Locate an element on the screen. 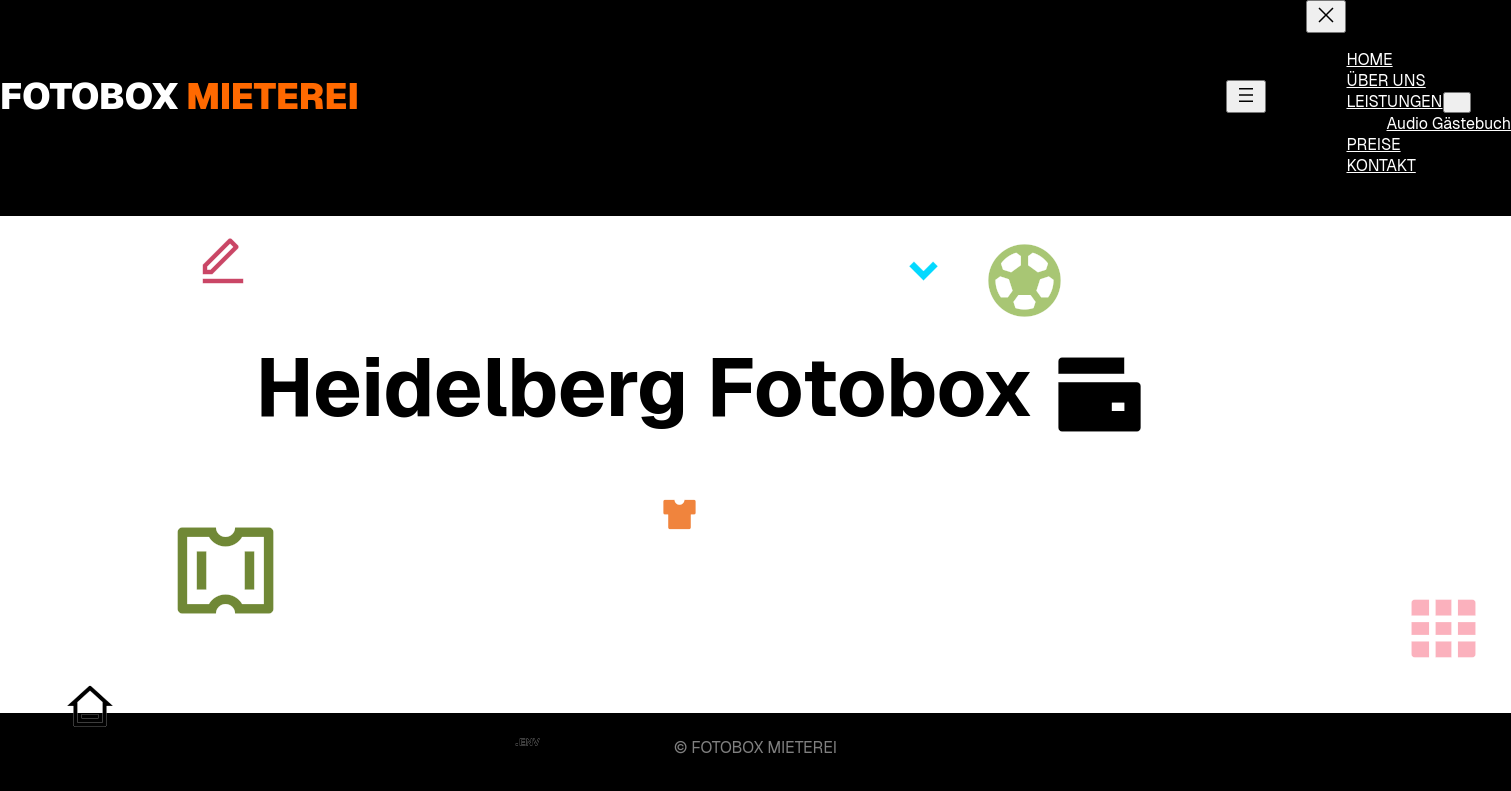 This screenshot has width=1511, height=791. access football or soccer content is located at coordinates (1024, 280).